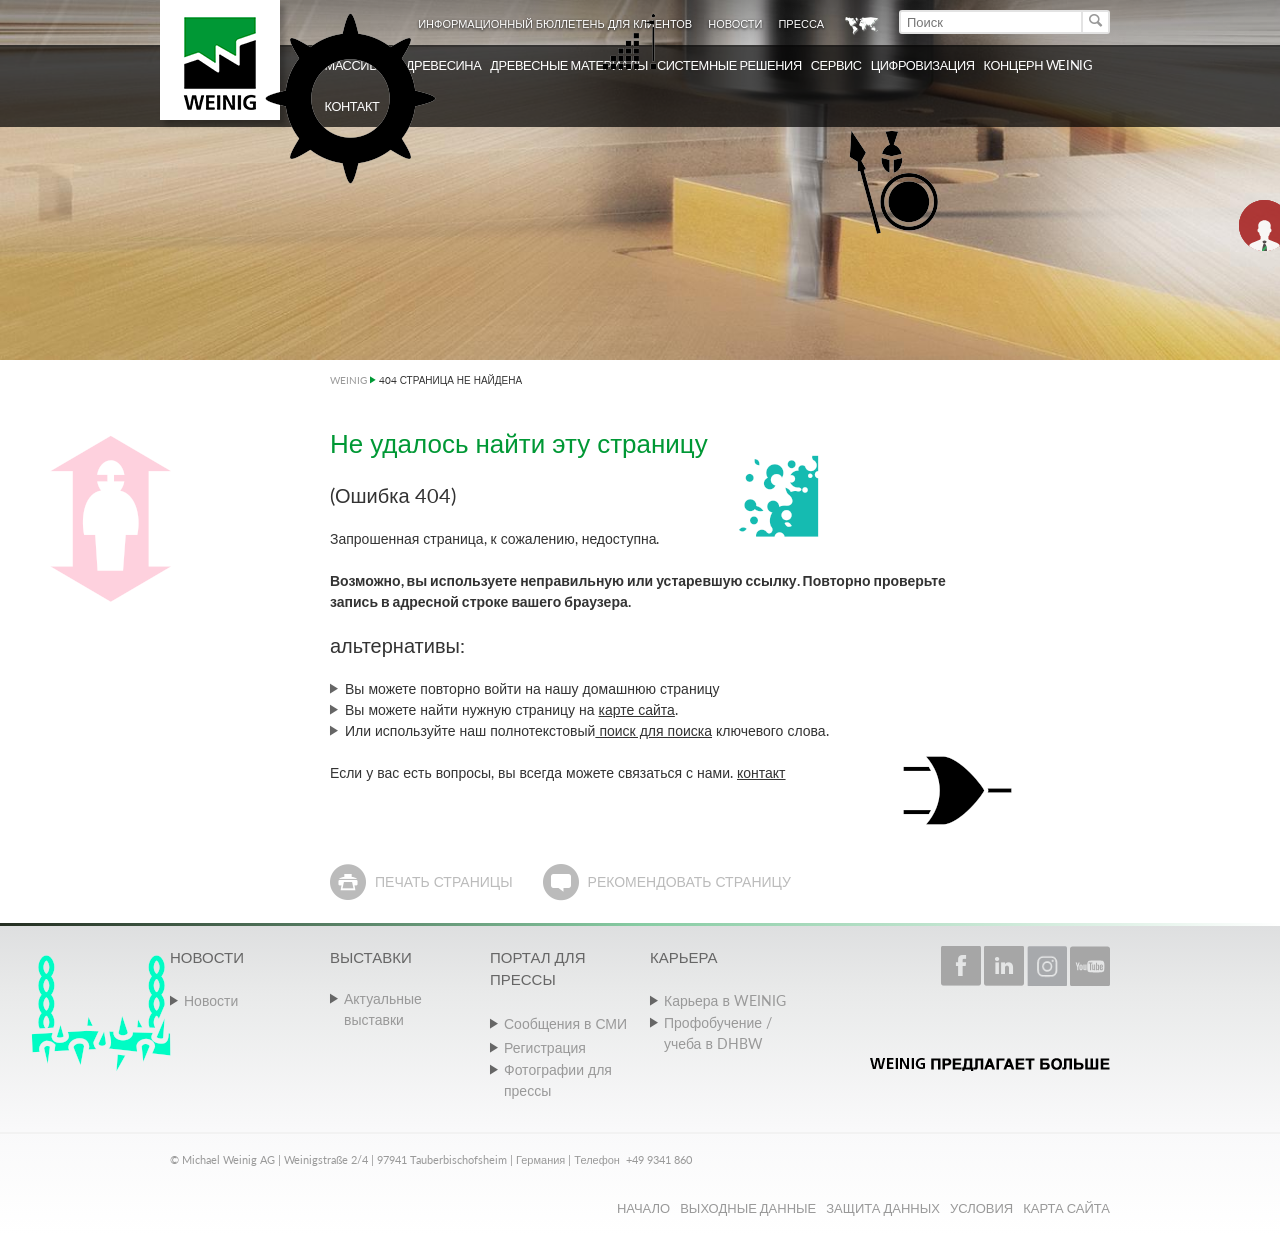 This screenshot has height=1234, width=1280. Describe the element at coordinates (630, 41) in the screenshot. I see `reach the end of a level or stage` at that location.